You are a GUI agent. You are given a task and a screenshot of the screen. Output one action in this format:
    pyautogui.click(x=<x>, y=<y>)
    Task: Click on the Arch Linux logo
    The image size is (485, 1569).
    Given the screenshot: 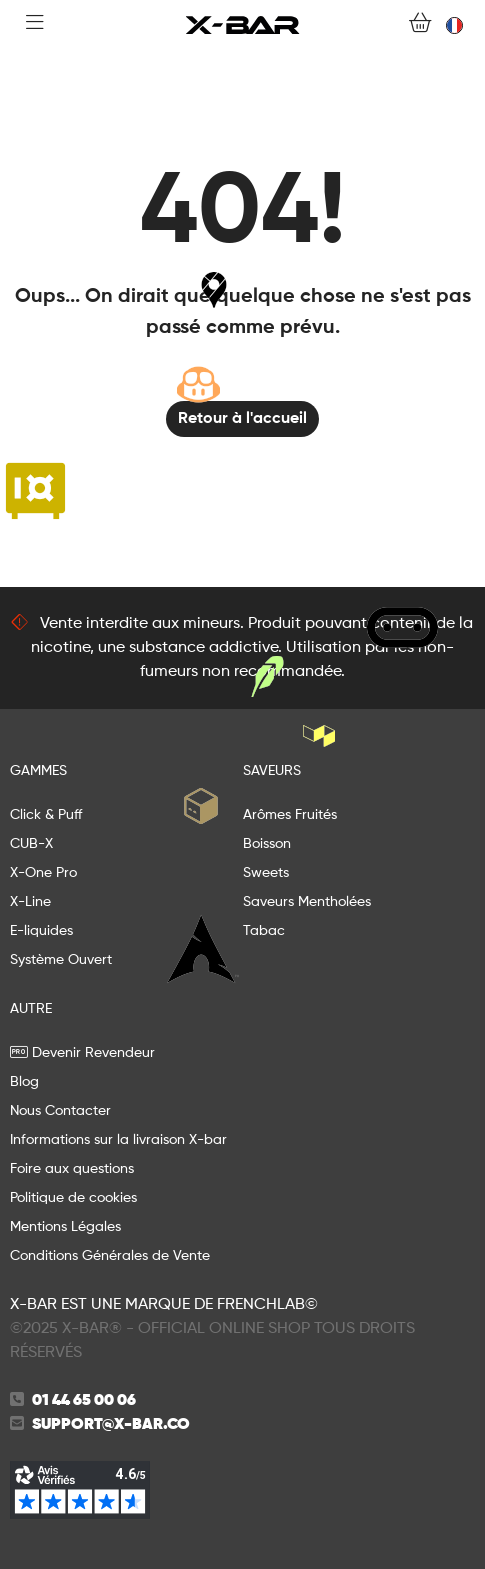 What is the action you would take?
    pyautogui.click(x=203, y=949)
    